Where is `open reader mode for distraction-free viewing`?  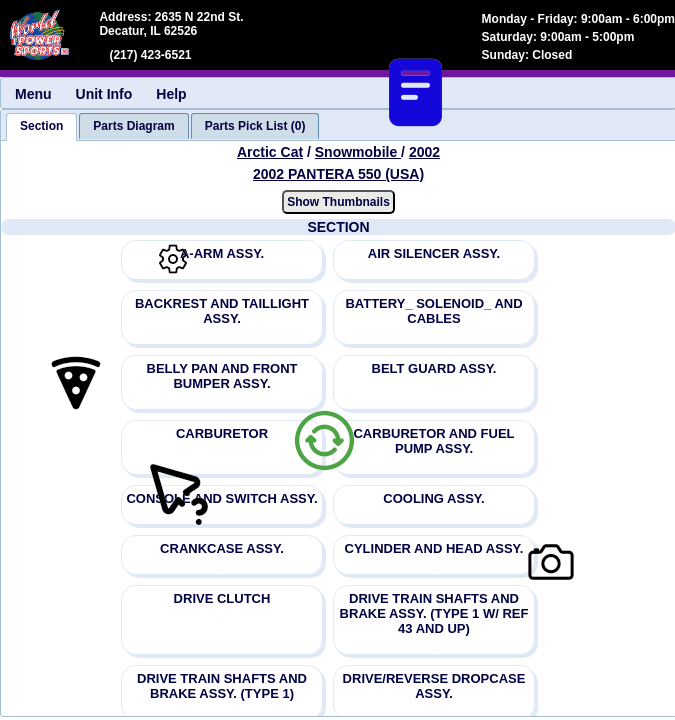
open reader mode for distraction-free viewing is located at coordinates (415, 92).